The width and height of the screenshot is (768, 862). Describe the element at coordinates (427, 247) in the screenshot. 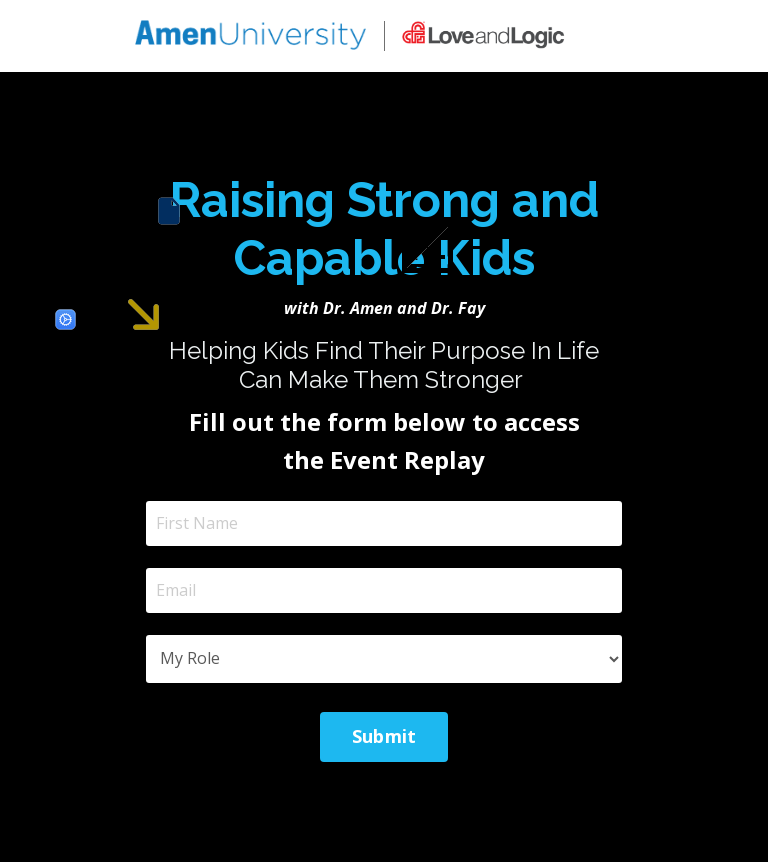

I see `adjust image exposure settings` at that location.